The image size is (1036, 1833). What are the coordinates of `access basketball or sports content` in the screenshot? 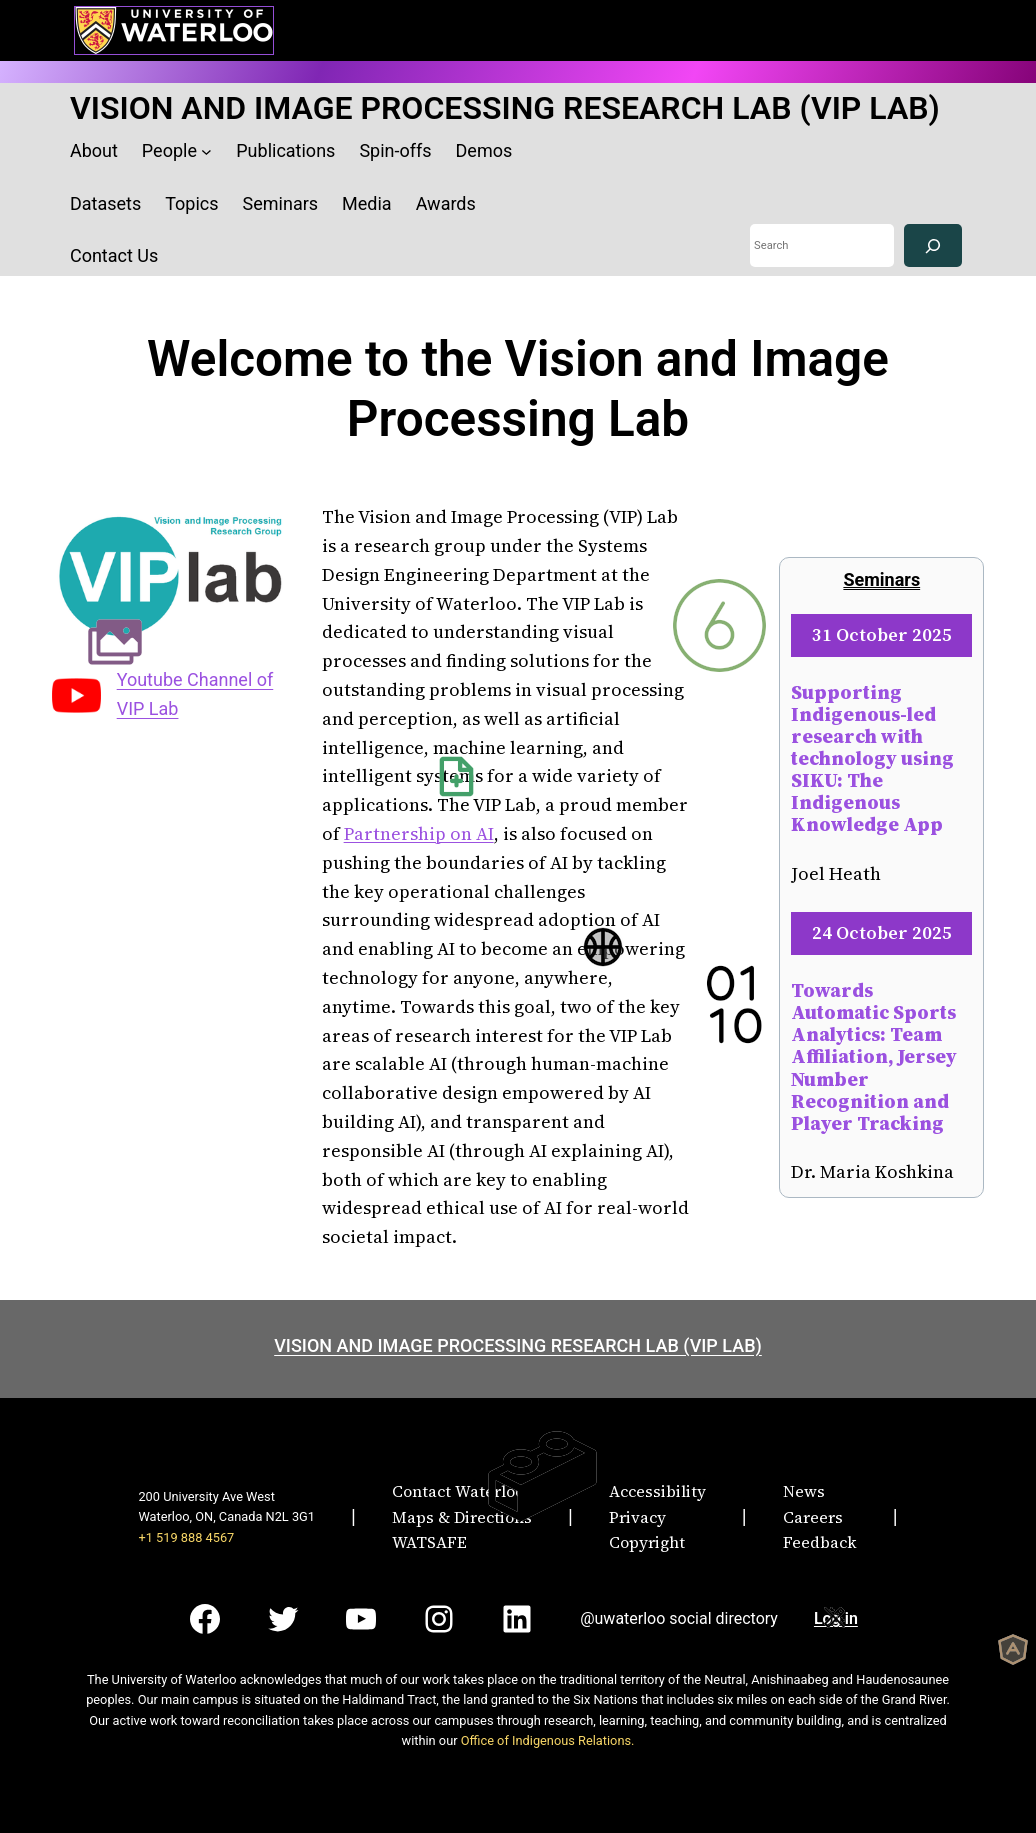 It's located at (603, 947).